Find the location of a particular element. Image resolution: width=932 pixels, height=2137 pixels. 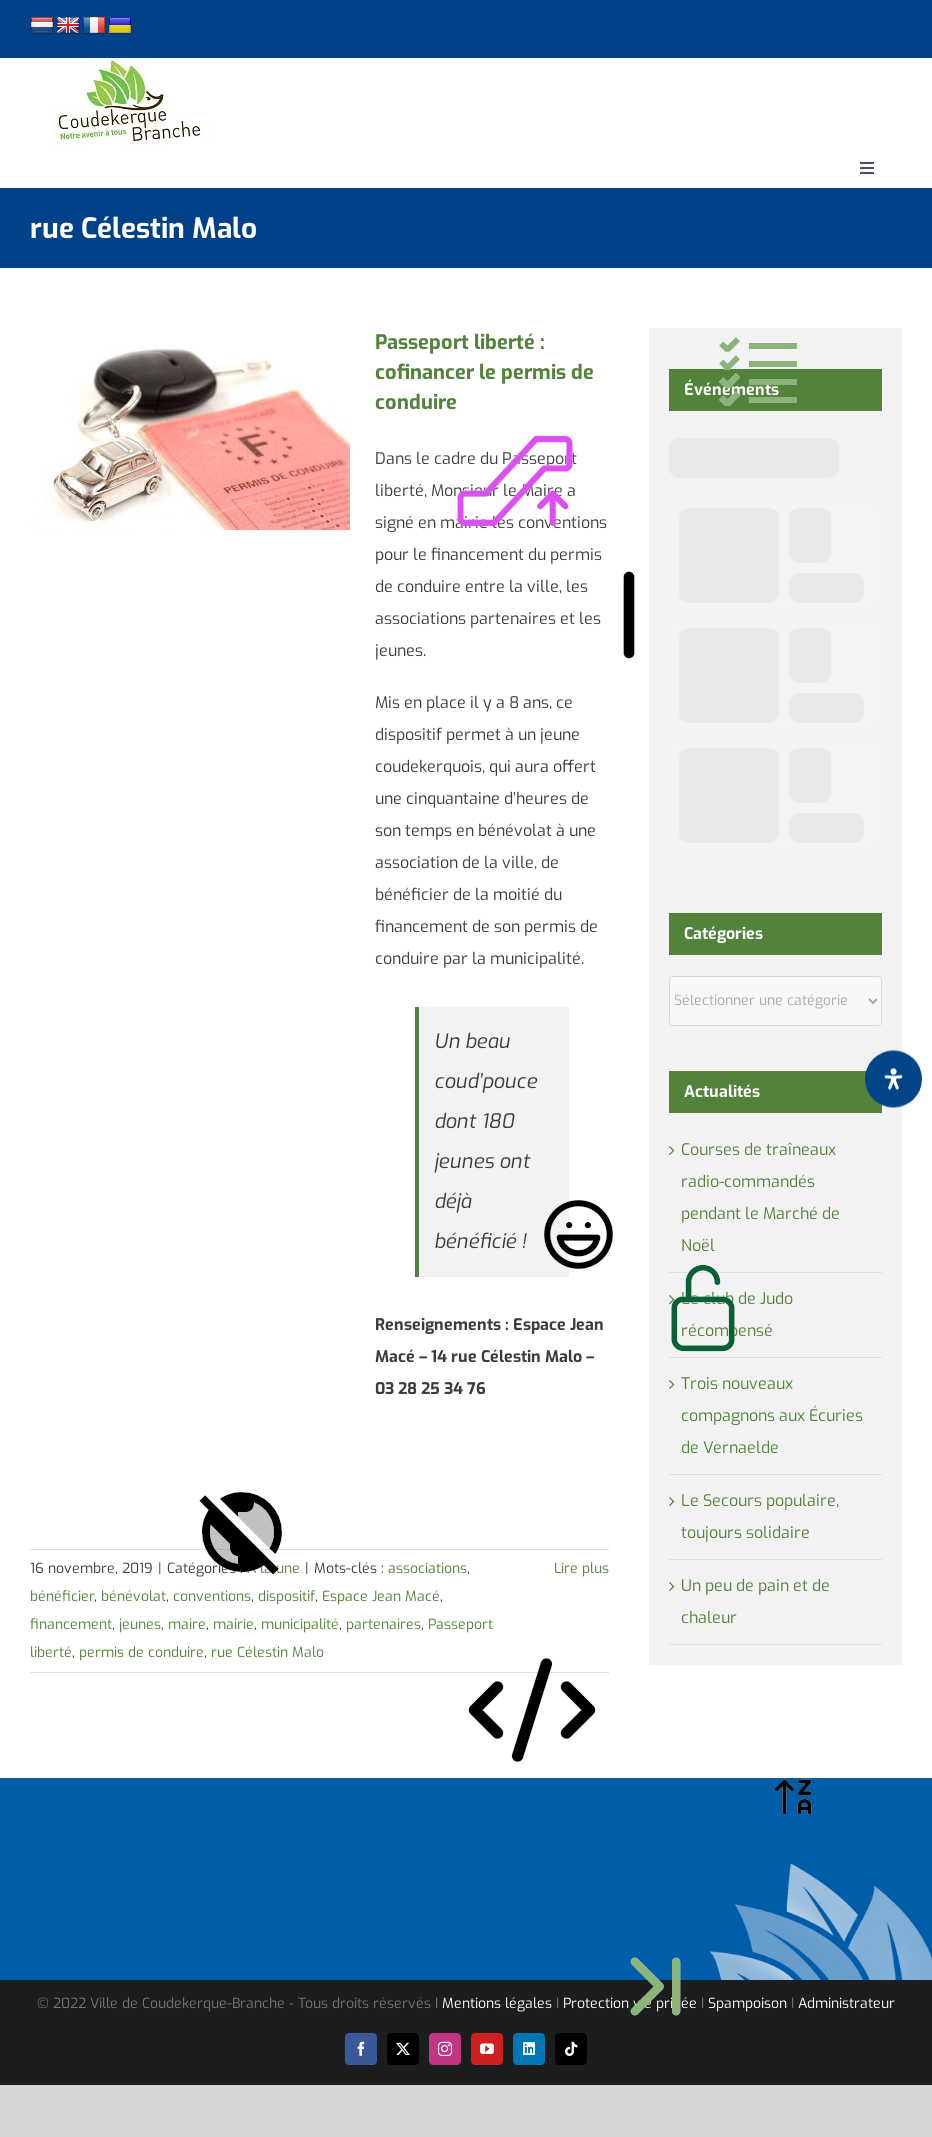

sort items in reverse alphabetical order (Z to A) is located at coordinates (794, 1797).